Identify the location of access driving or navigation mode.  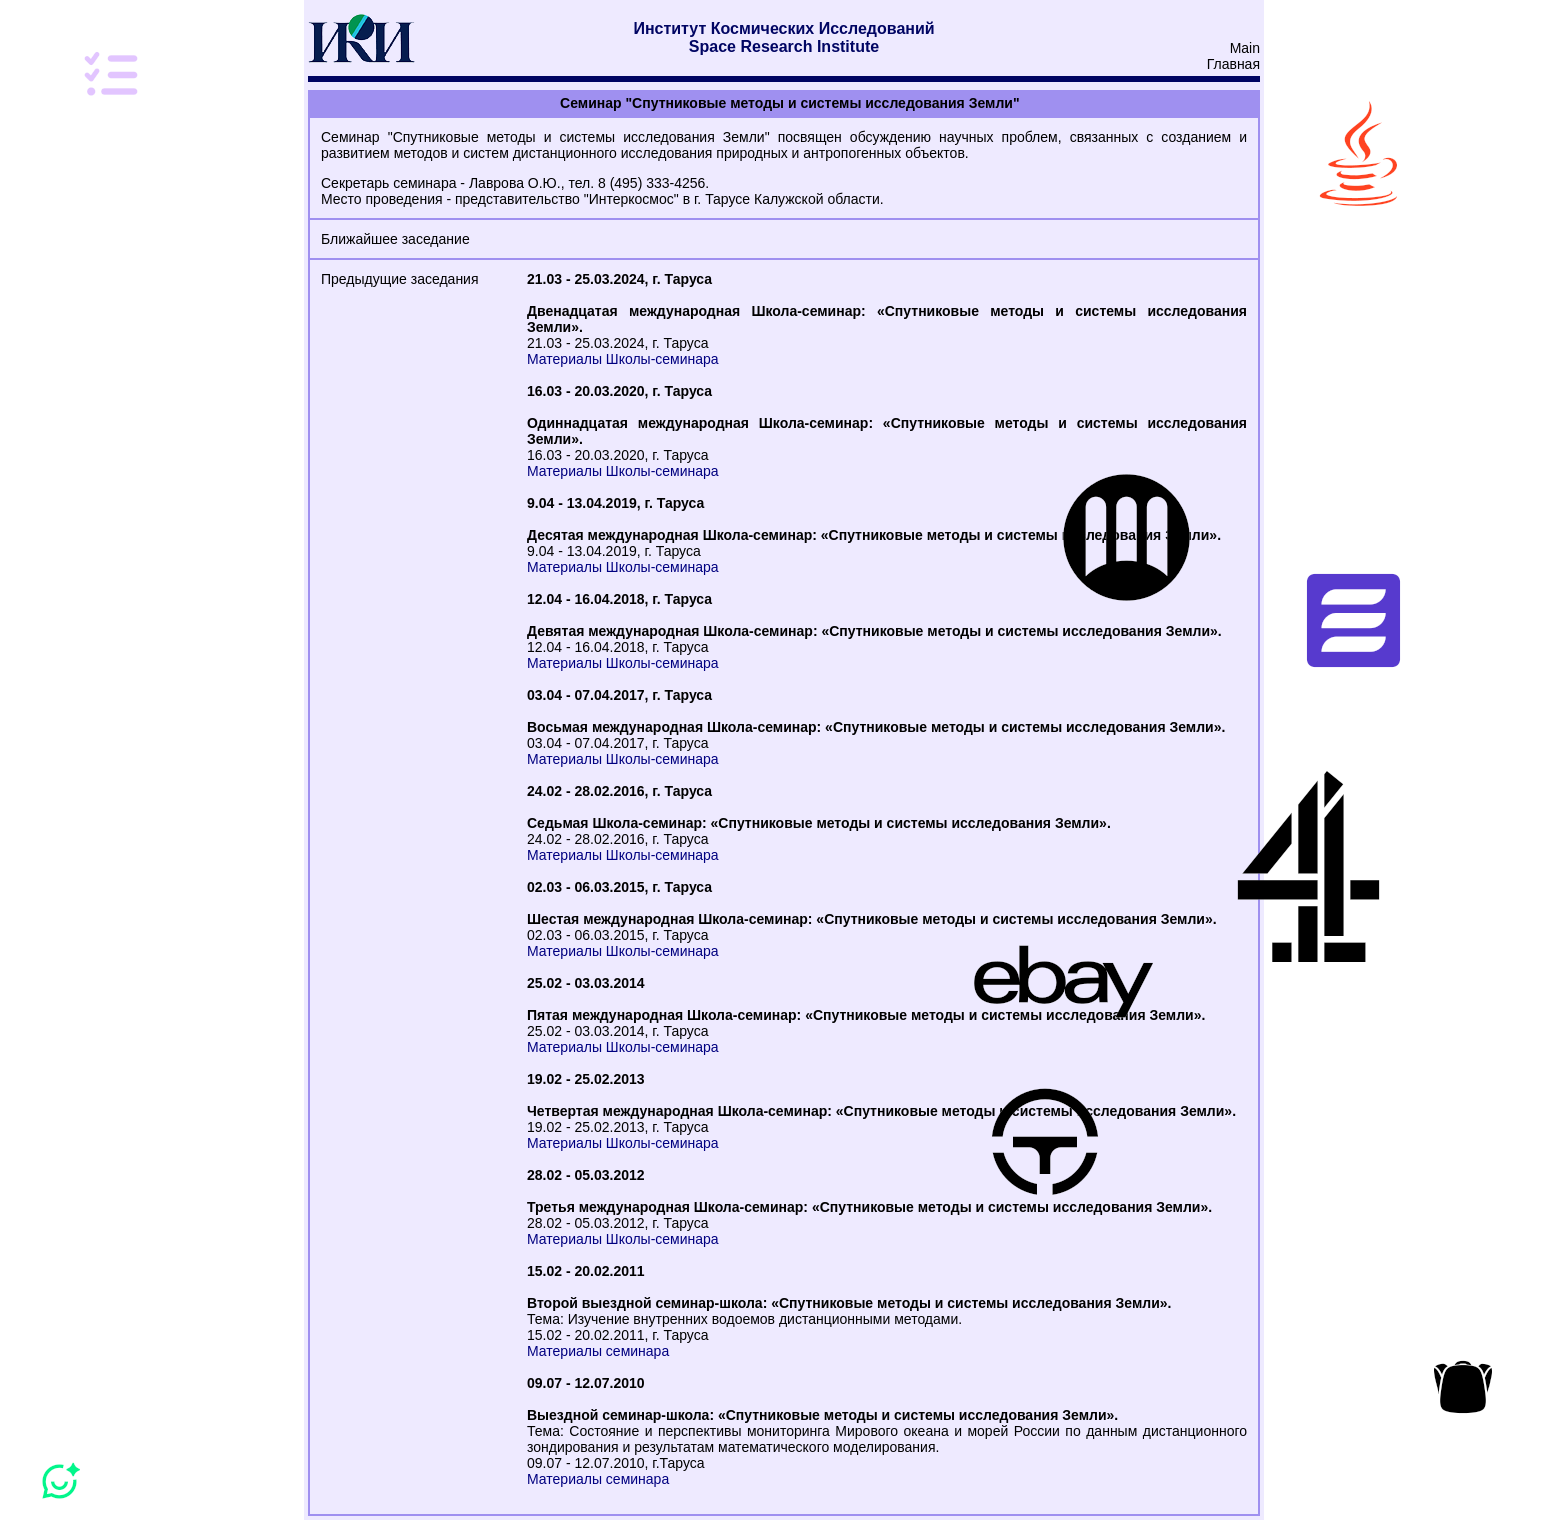
(1045, 1142).